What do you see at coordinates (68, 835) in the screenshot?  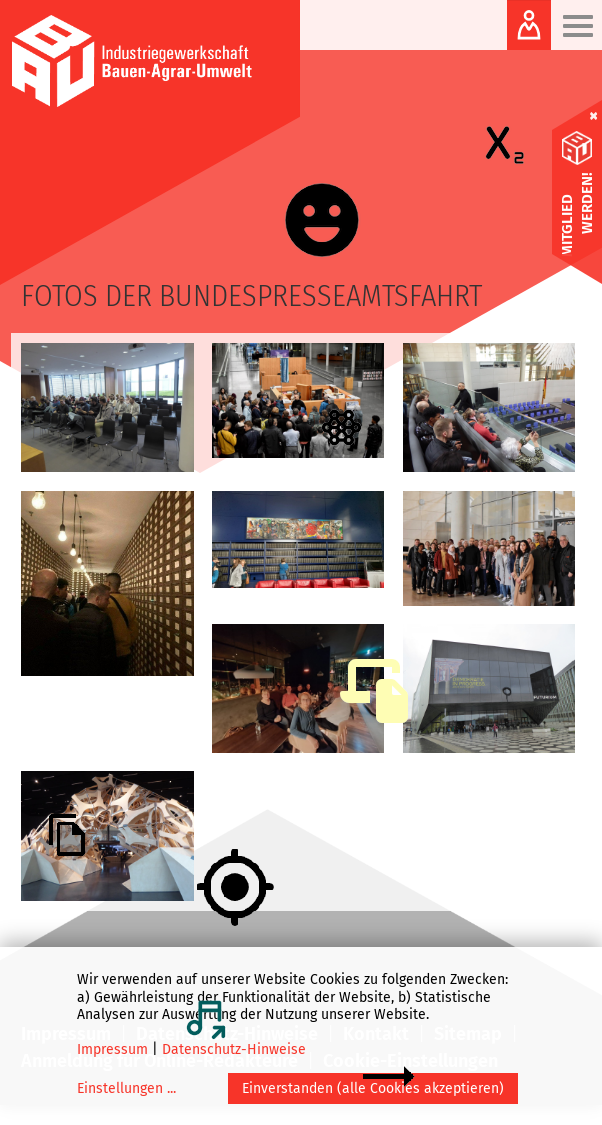 I see `copy file to clipboard` at bounding box center [68, 835].